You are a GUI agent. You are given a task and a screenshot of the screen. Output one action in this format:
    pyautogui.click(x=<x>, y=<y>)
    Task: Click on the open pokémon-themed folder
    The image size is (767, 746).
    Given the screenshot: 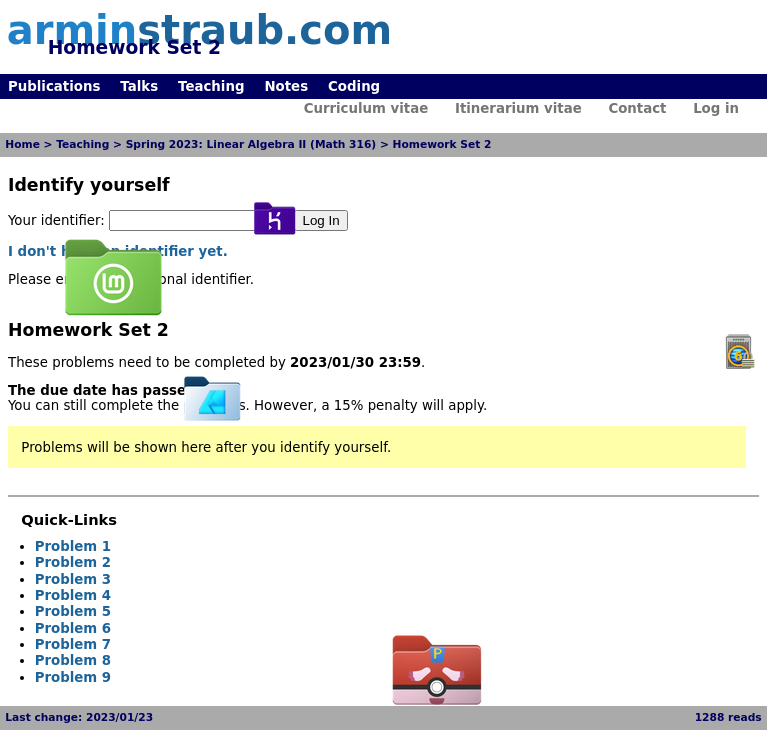 What is the action you would take?
    pyautogui.click(x=436, y=672)
    